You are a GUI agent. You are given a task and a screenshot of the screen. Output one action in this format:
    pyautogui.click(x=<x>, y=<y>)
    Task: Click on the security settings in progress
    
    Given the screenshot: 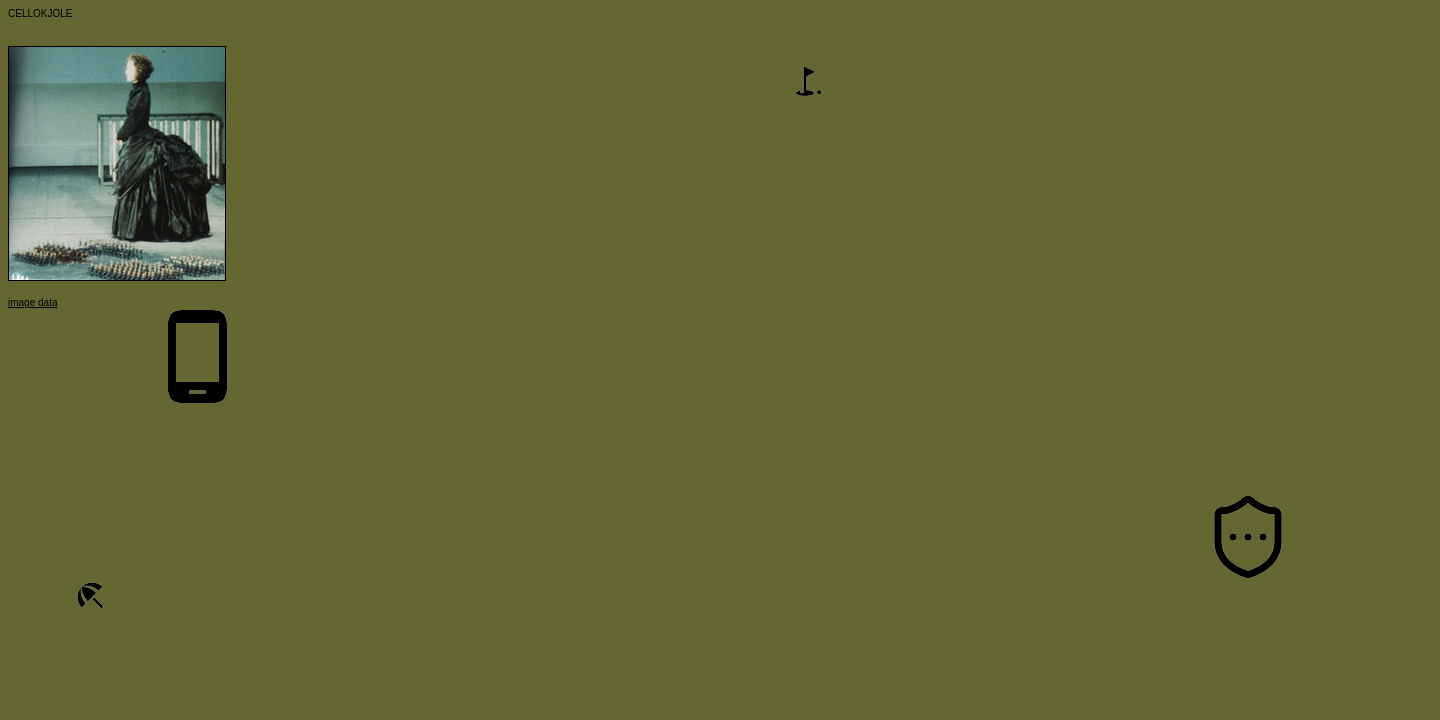 What is the action you would take?
    pyautogui.click(x=1248, y=537)
    